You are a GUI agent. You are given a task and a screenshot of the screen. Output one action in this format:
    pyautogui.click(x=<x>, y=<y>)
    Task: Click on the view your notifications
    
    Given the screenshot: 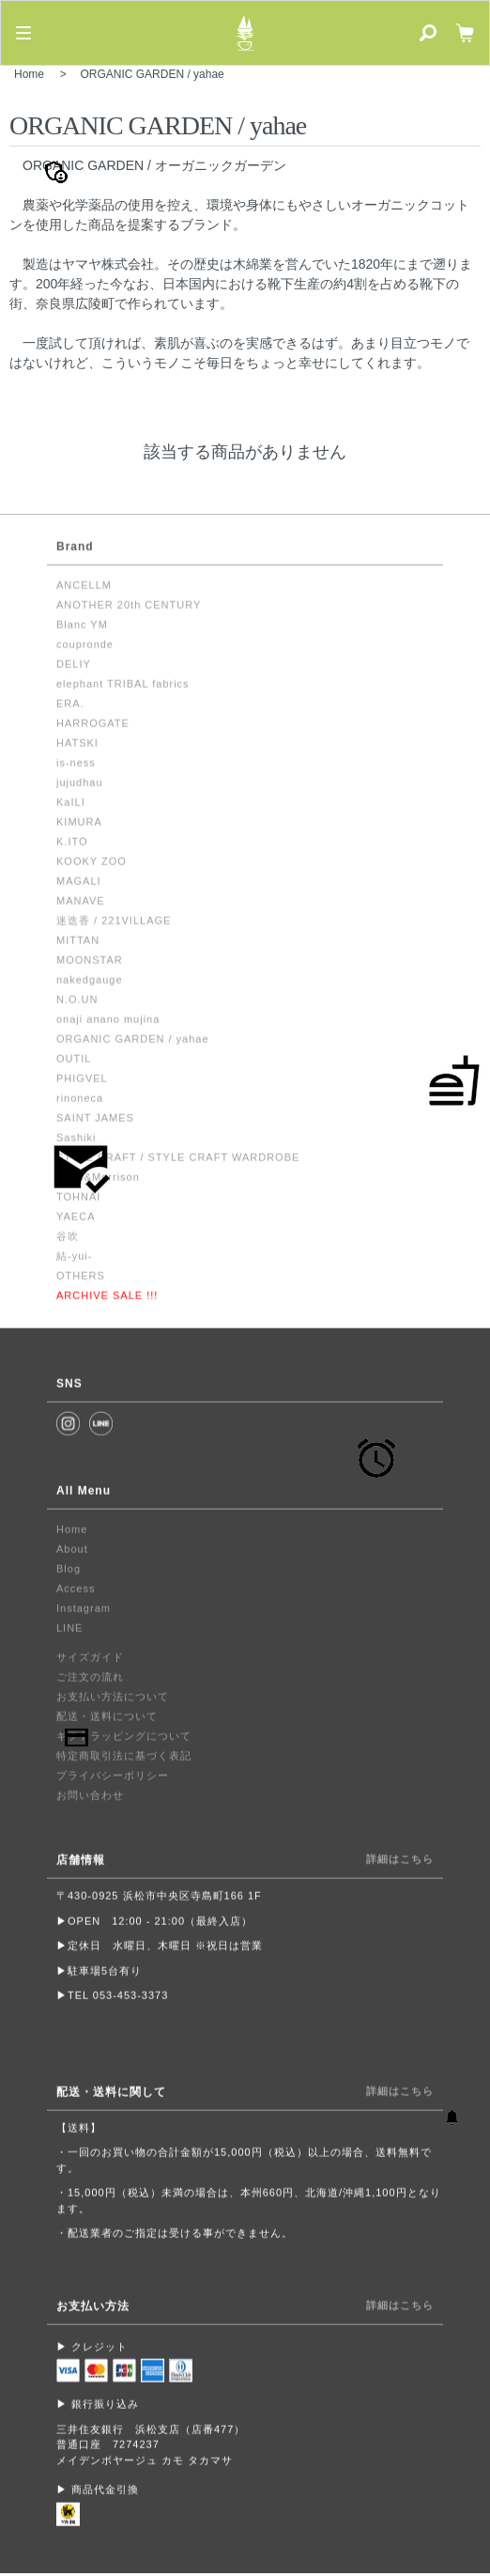 What is the action you would take?
    pyautogui.click(x=452, y=2117)
    